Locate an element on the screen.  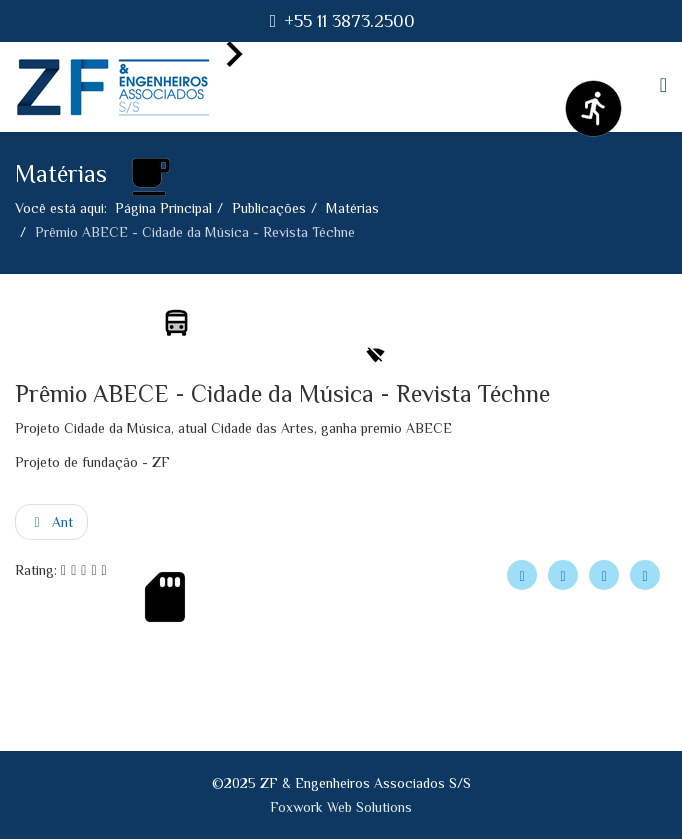
navigate to the next item or page is located at coordinates (234, 54).